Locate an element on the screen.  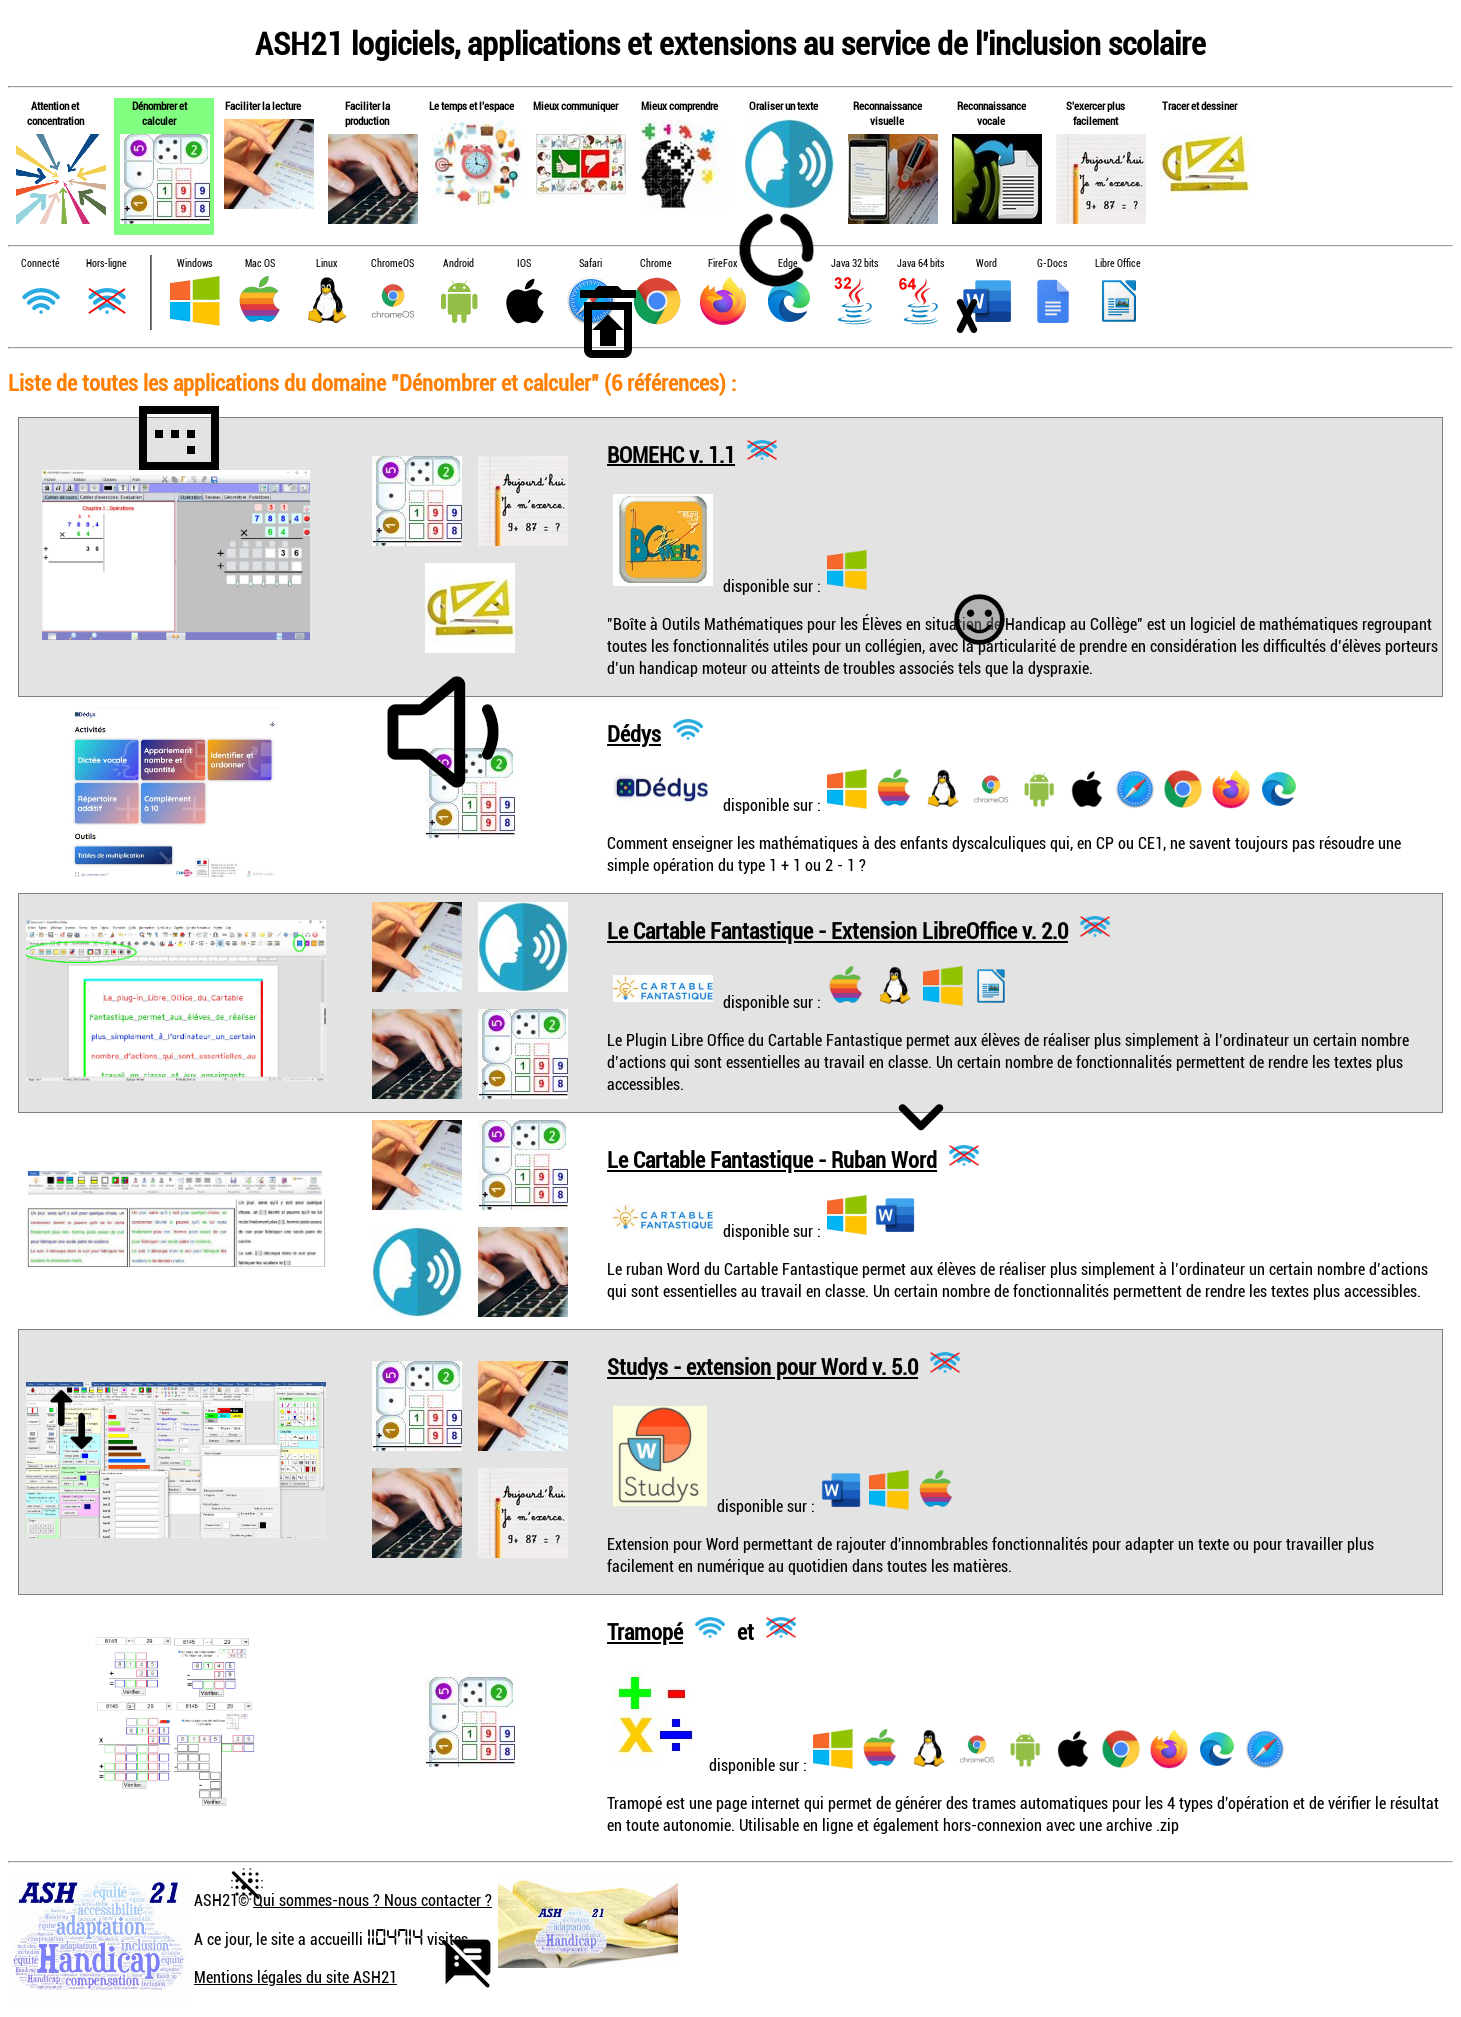
adjust audio to low volume level is located at coordinates (443, 732).